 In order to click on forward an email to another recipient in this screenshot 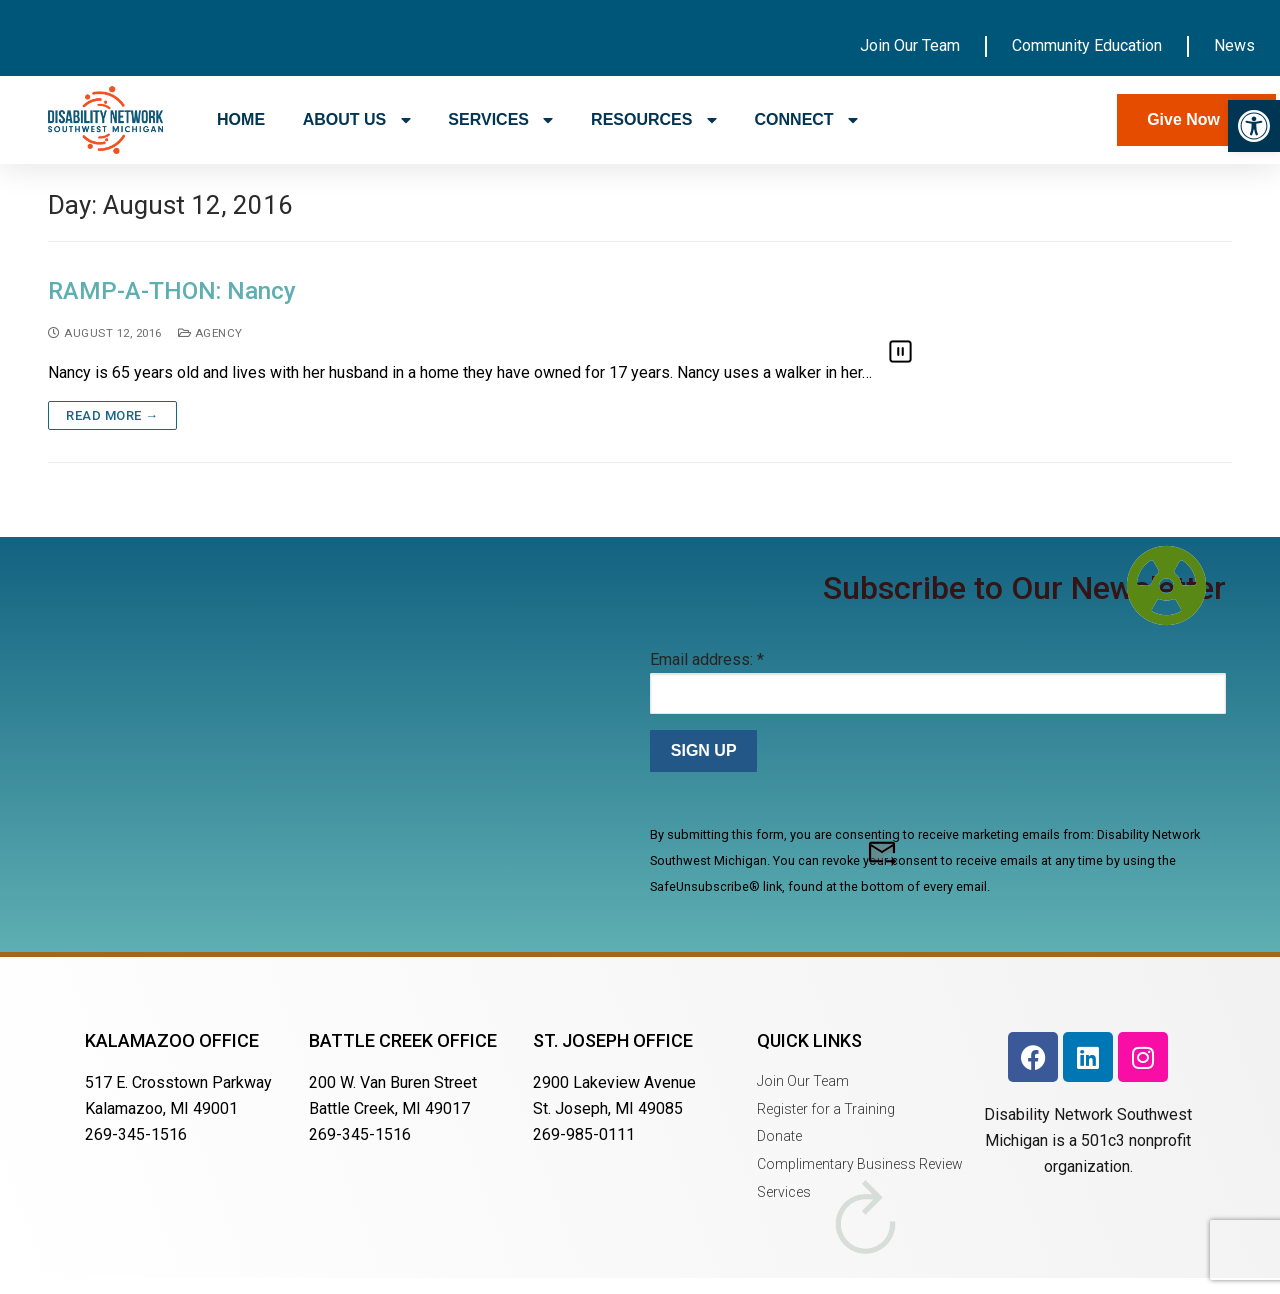, I will do `click(882, 852)`.